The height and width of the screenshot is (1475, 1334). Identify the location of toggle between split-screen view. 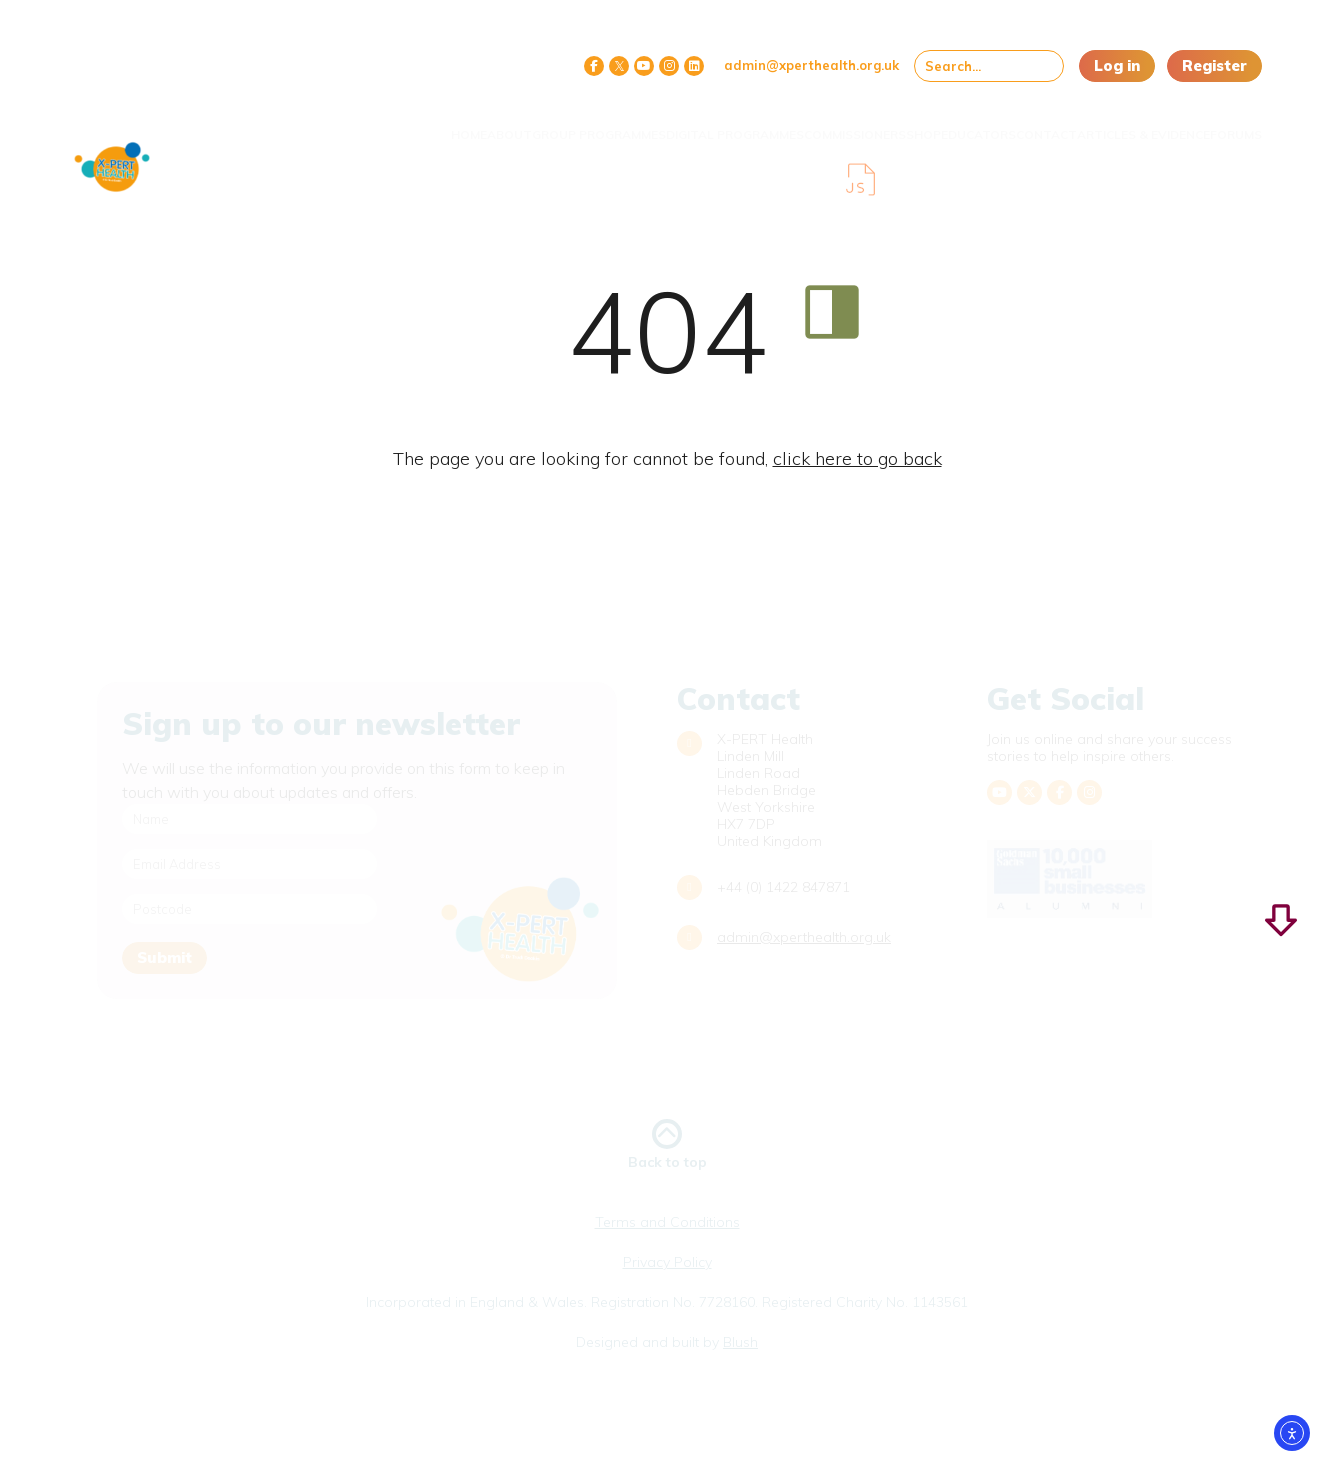
(832, 312).